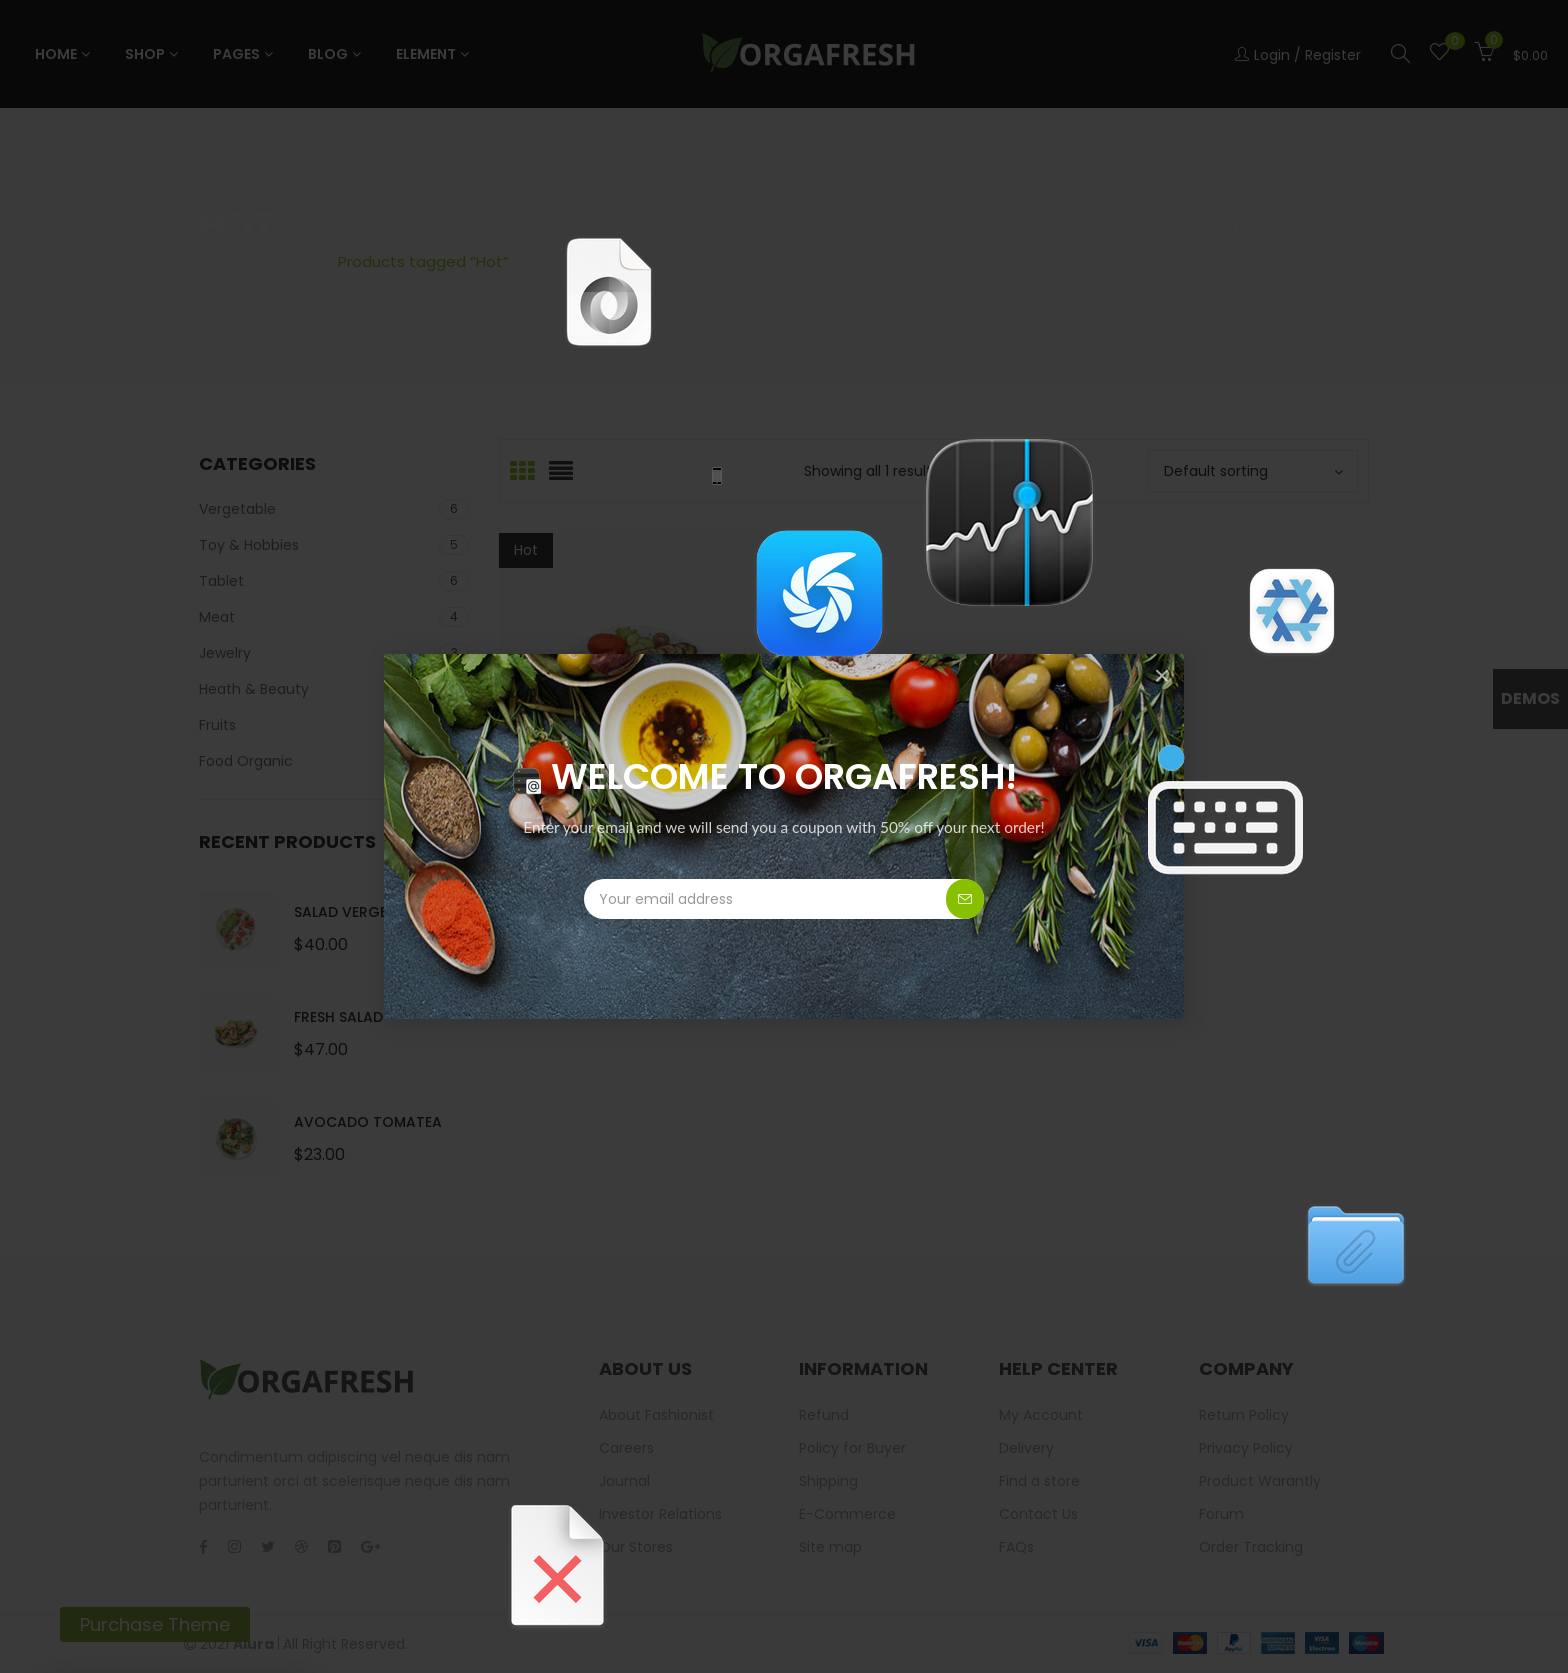 The height and width of the screenshot is (1673, 1568). I want to click on virtual keyboard is currently active, so click(1225, 809).